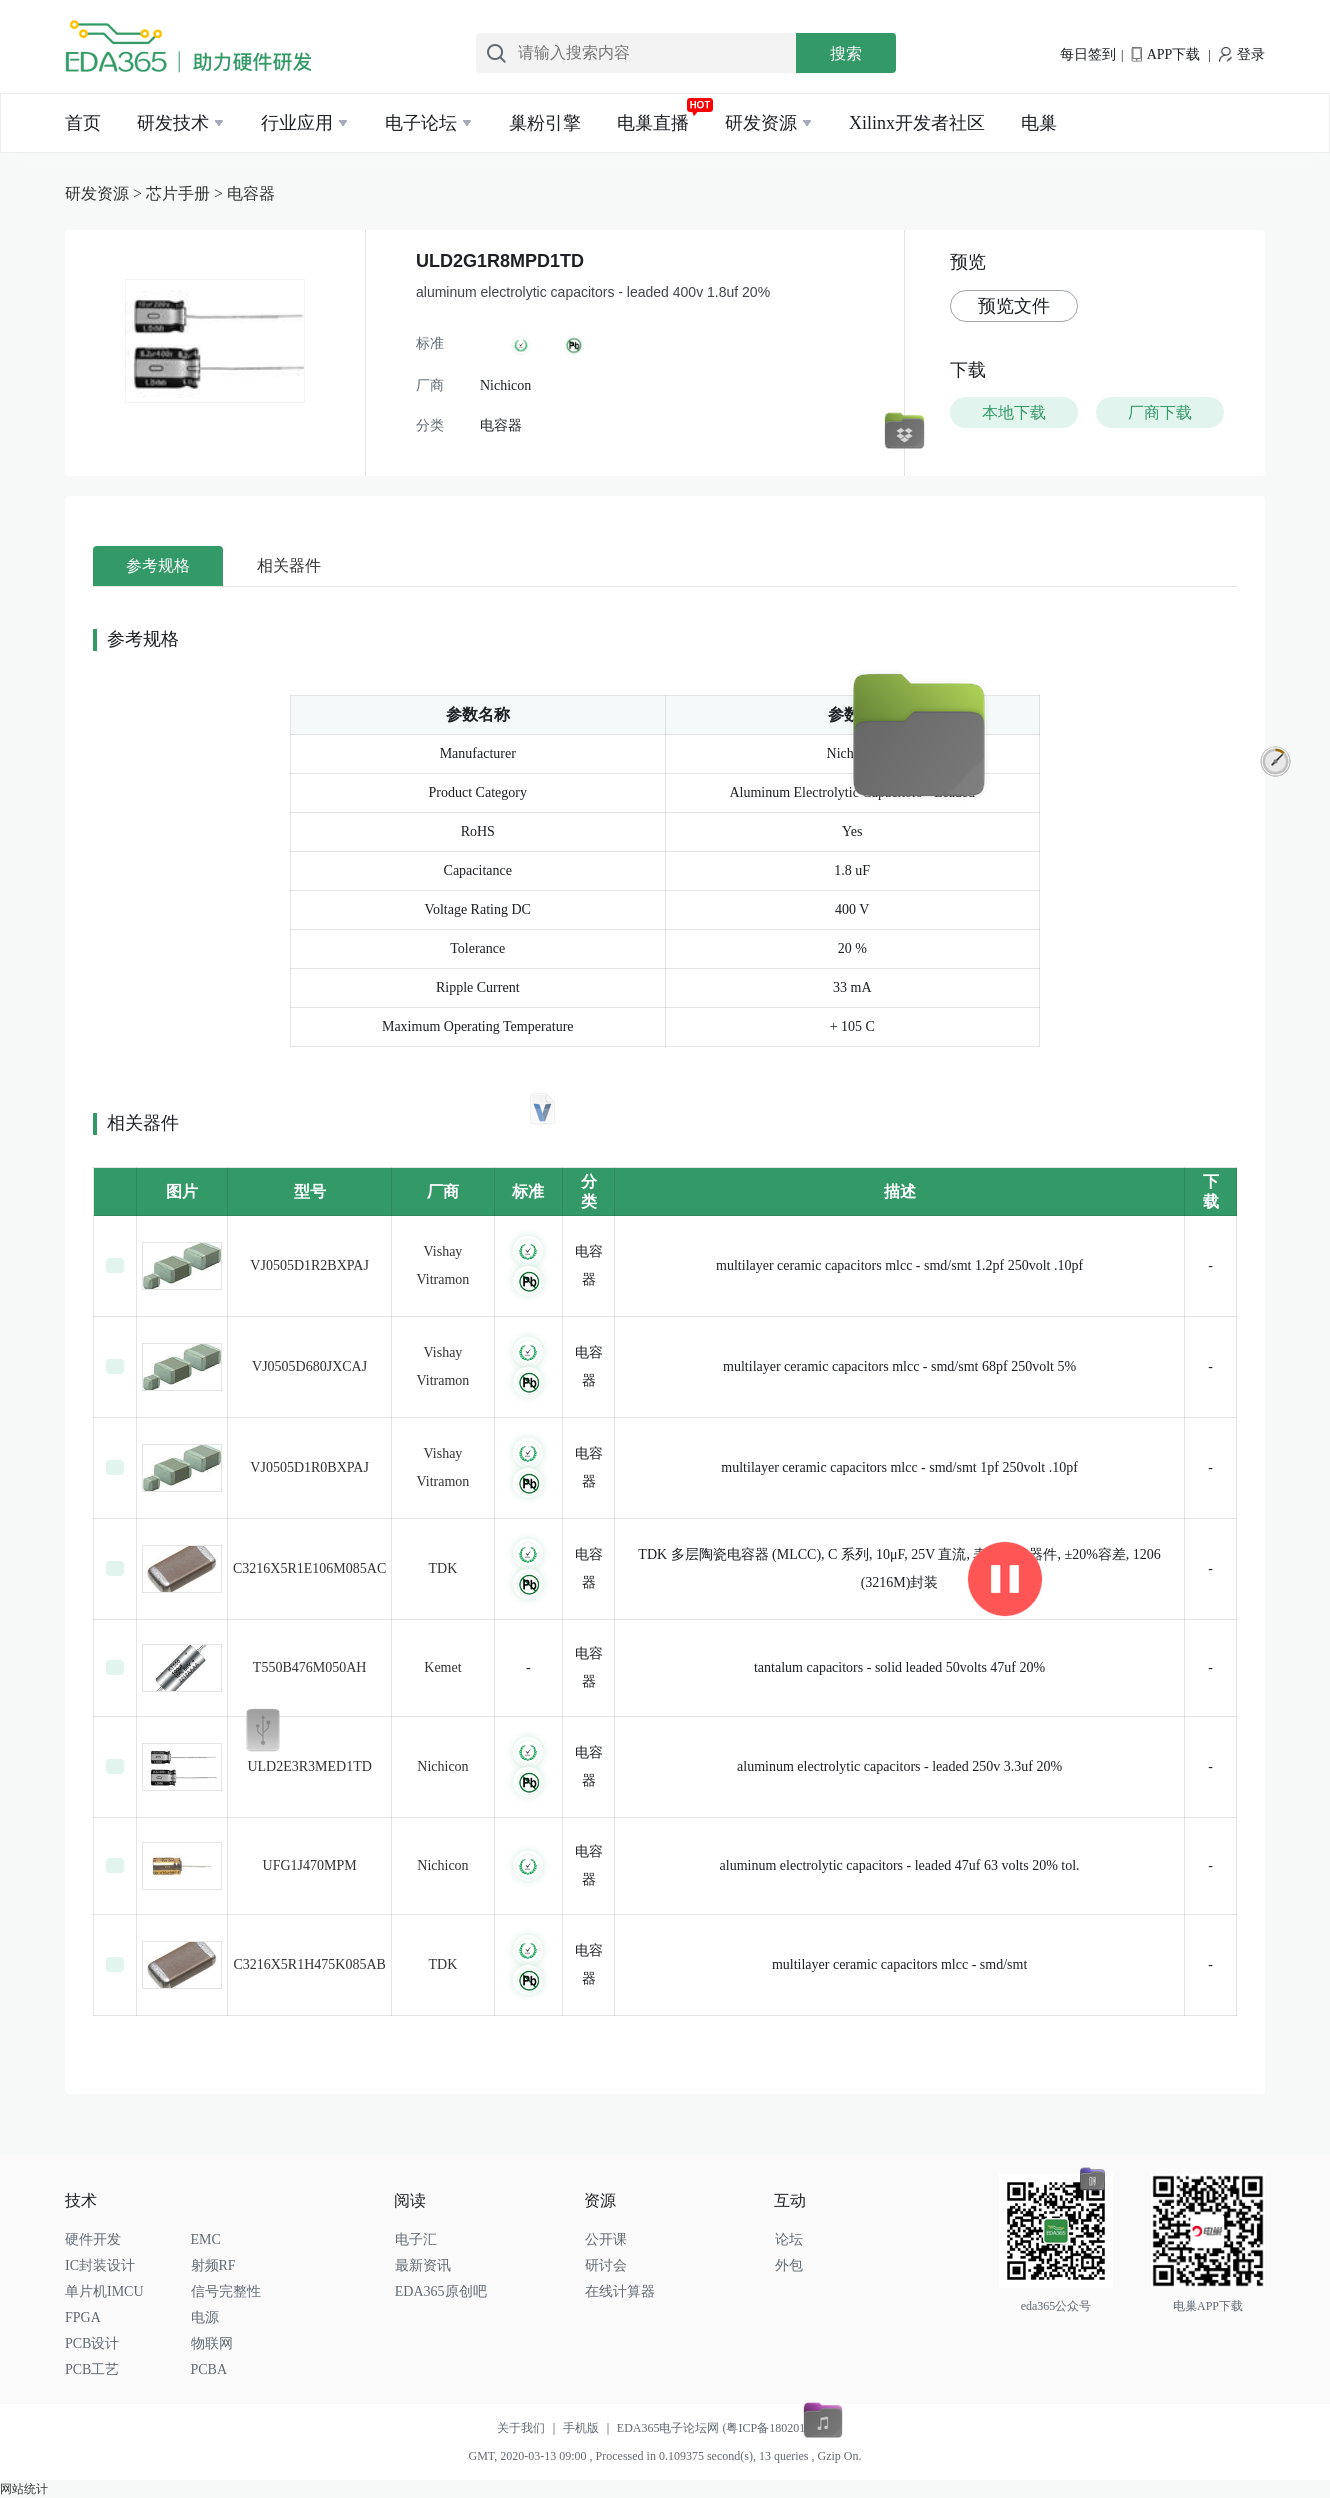  Describe the element at coordinates (1005, 1579) in the screenshot. I see `indicates a paused download or sync process` at that location.